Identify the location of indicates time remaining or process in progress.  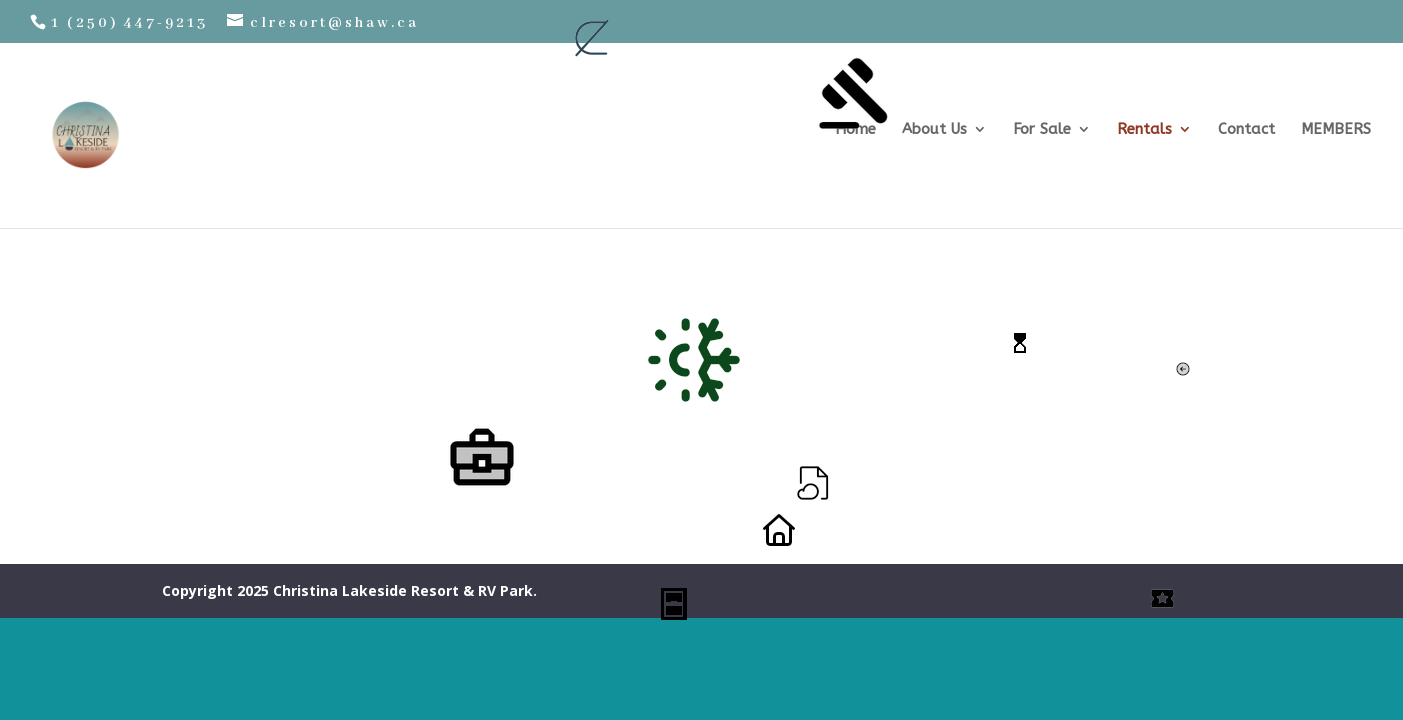
(1020, 343).